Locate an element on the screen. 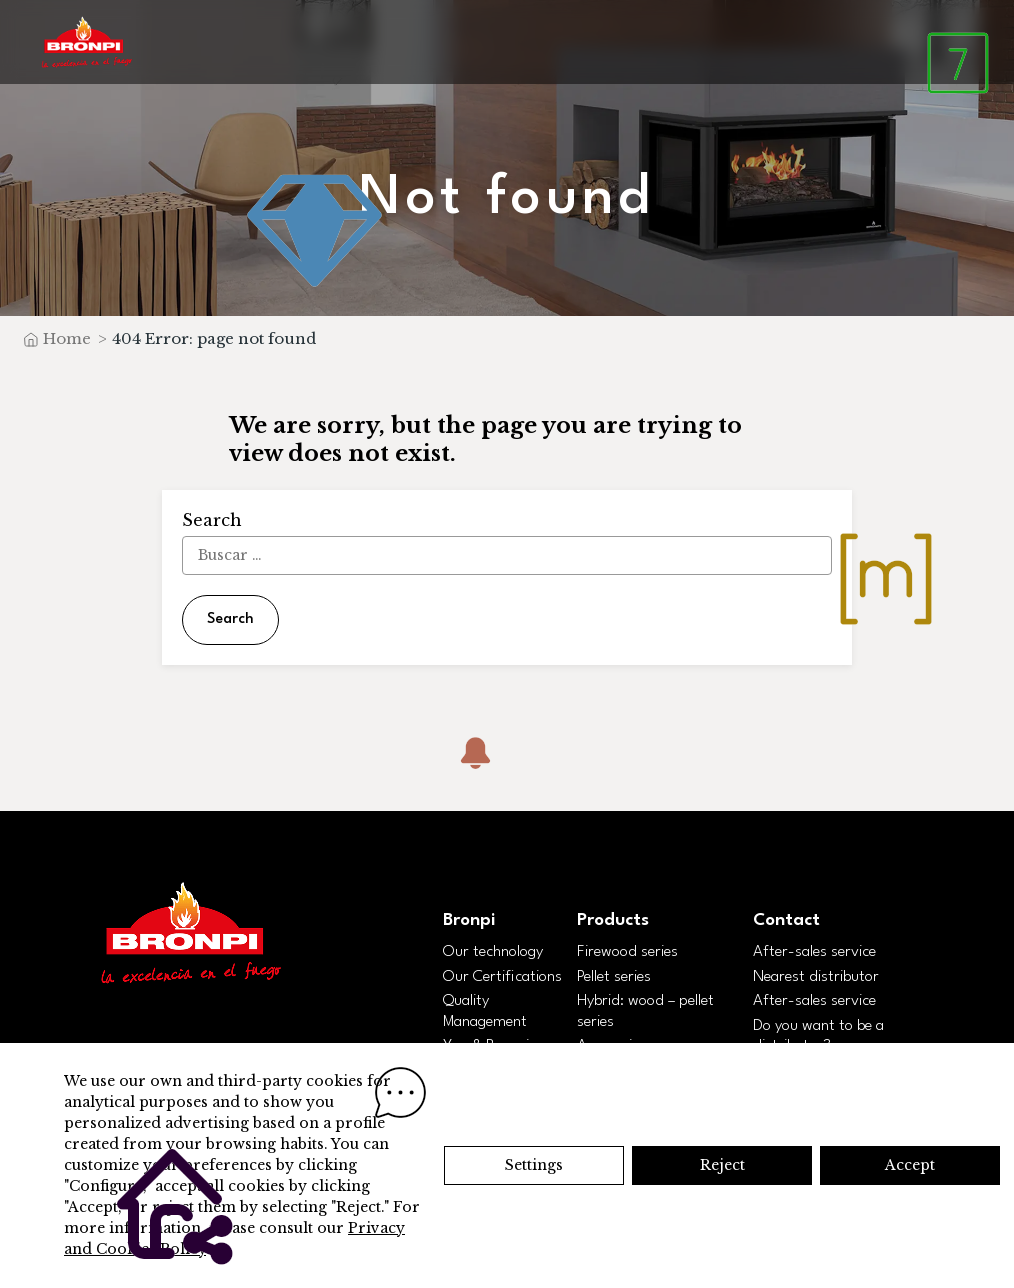 The height and width of the screenshot is (1288, 1014). share your home address or location is located at coordinates (172, 1204).